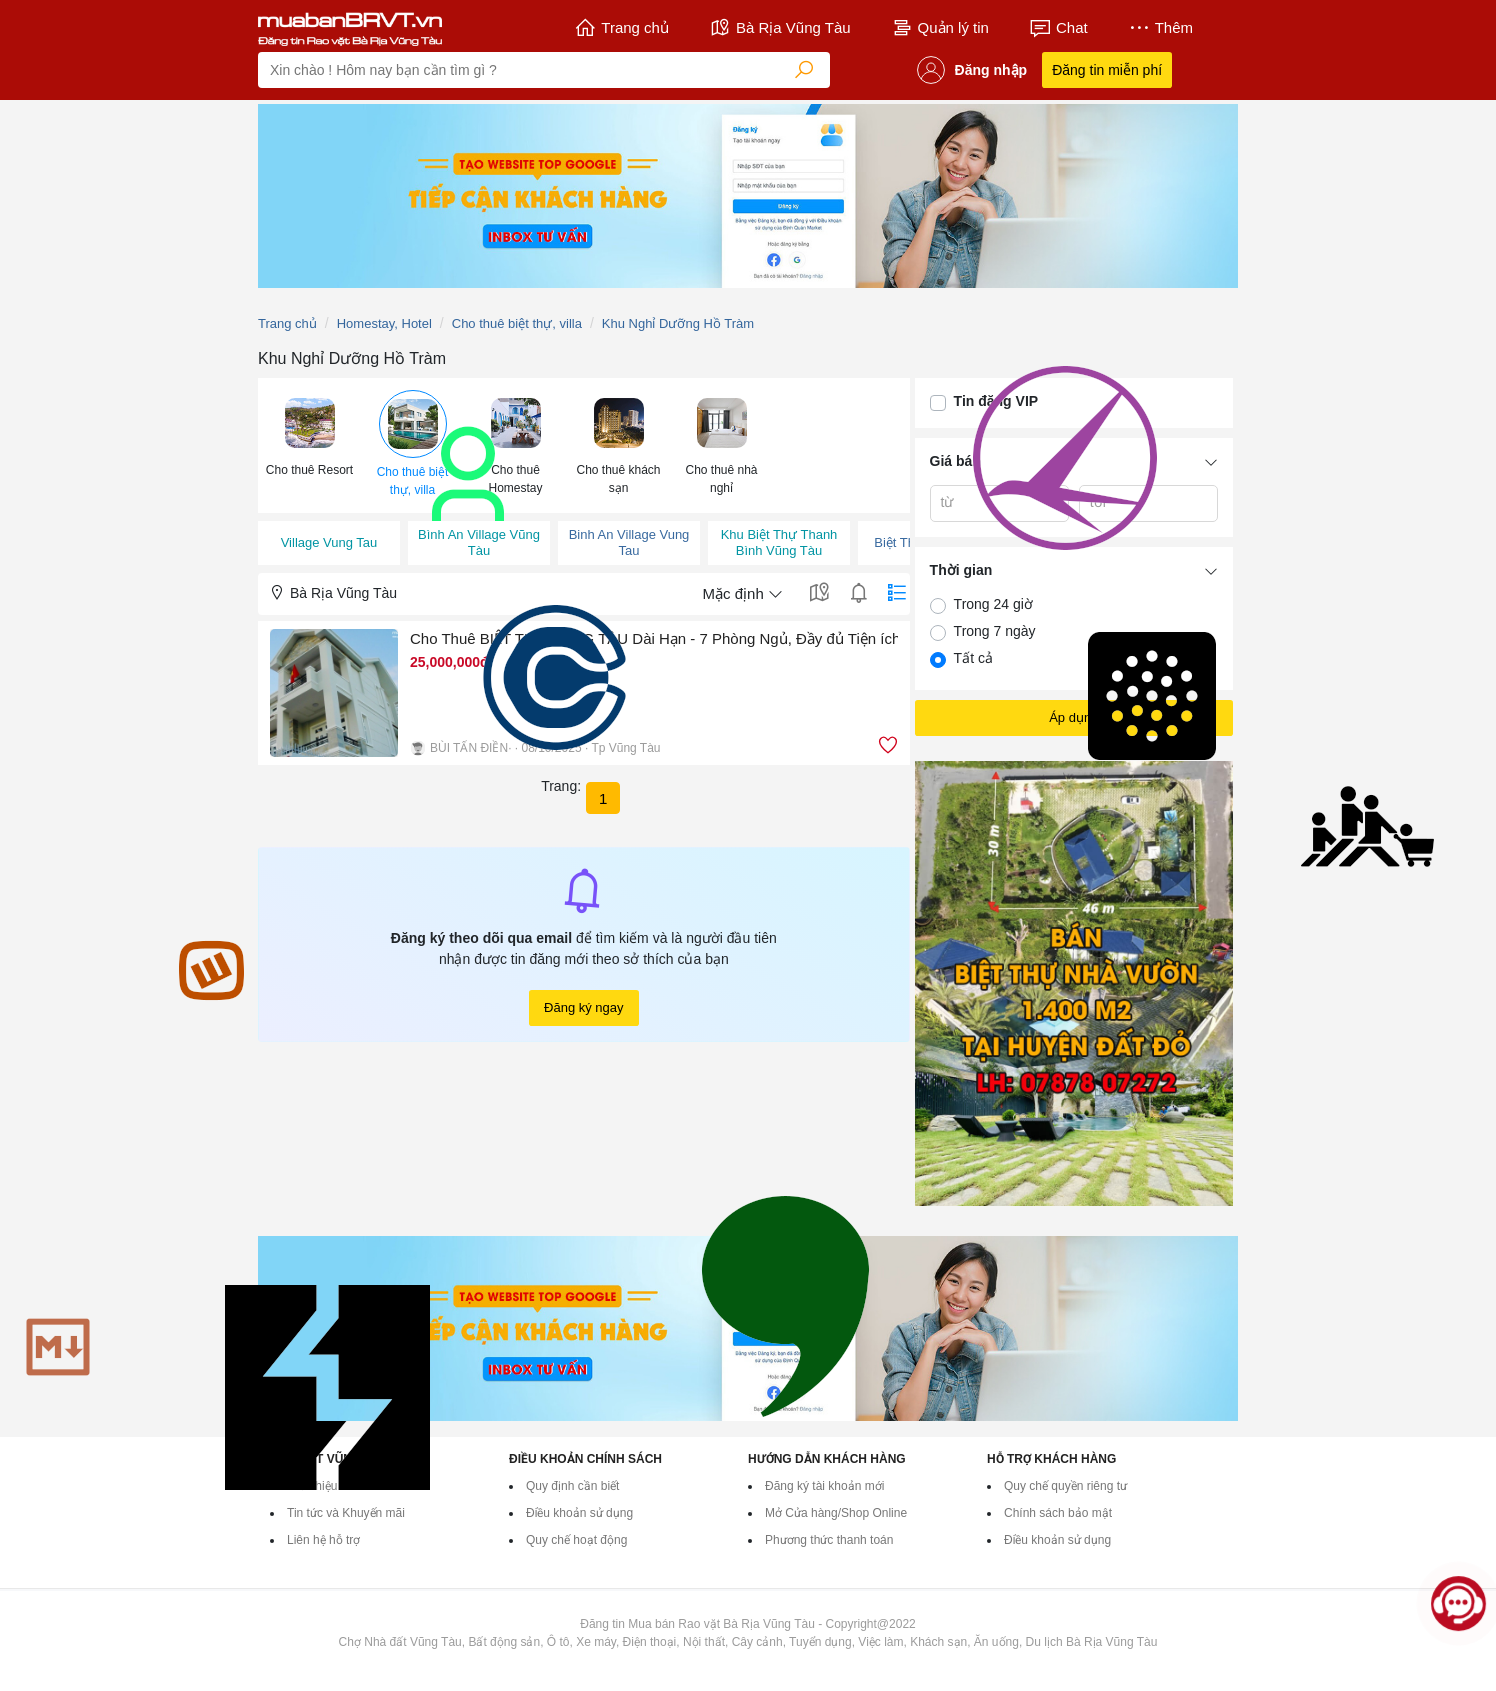 Image resolution: width=1496 pixels, height=1691 pixels. I want to click on open the Chedraui shopping app, so click(1367, 826).